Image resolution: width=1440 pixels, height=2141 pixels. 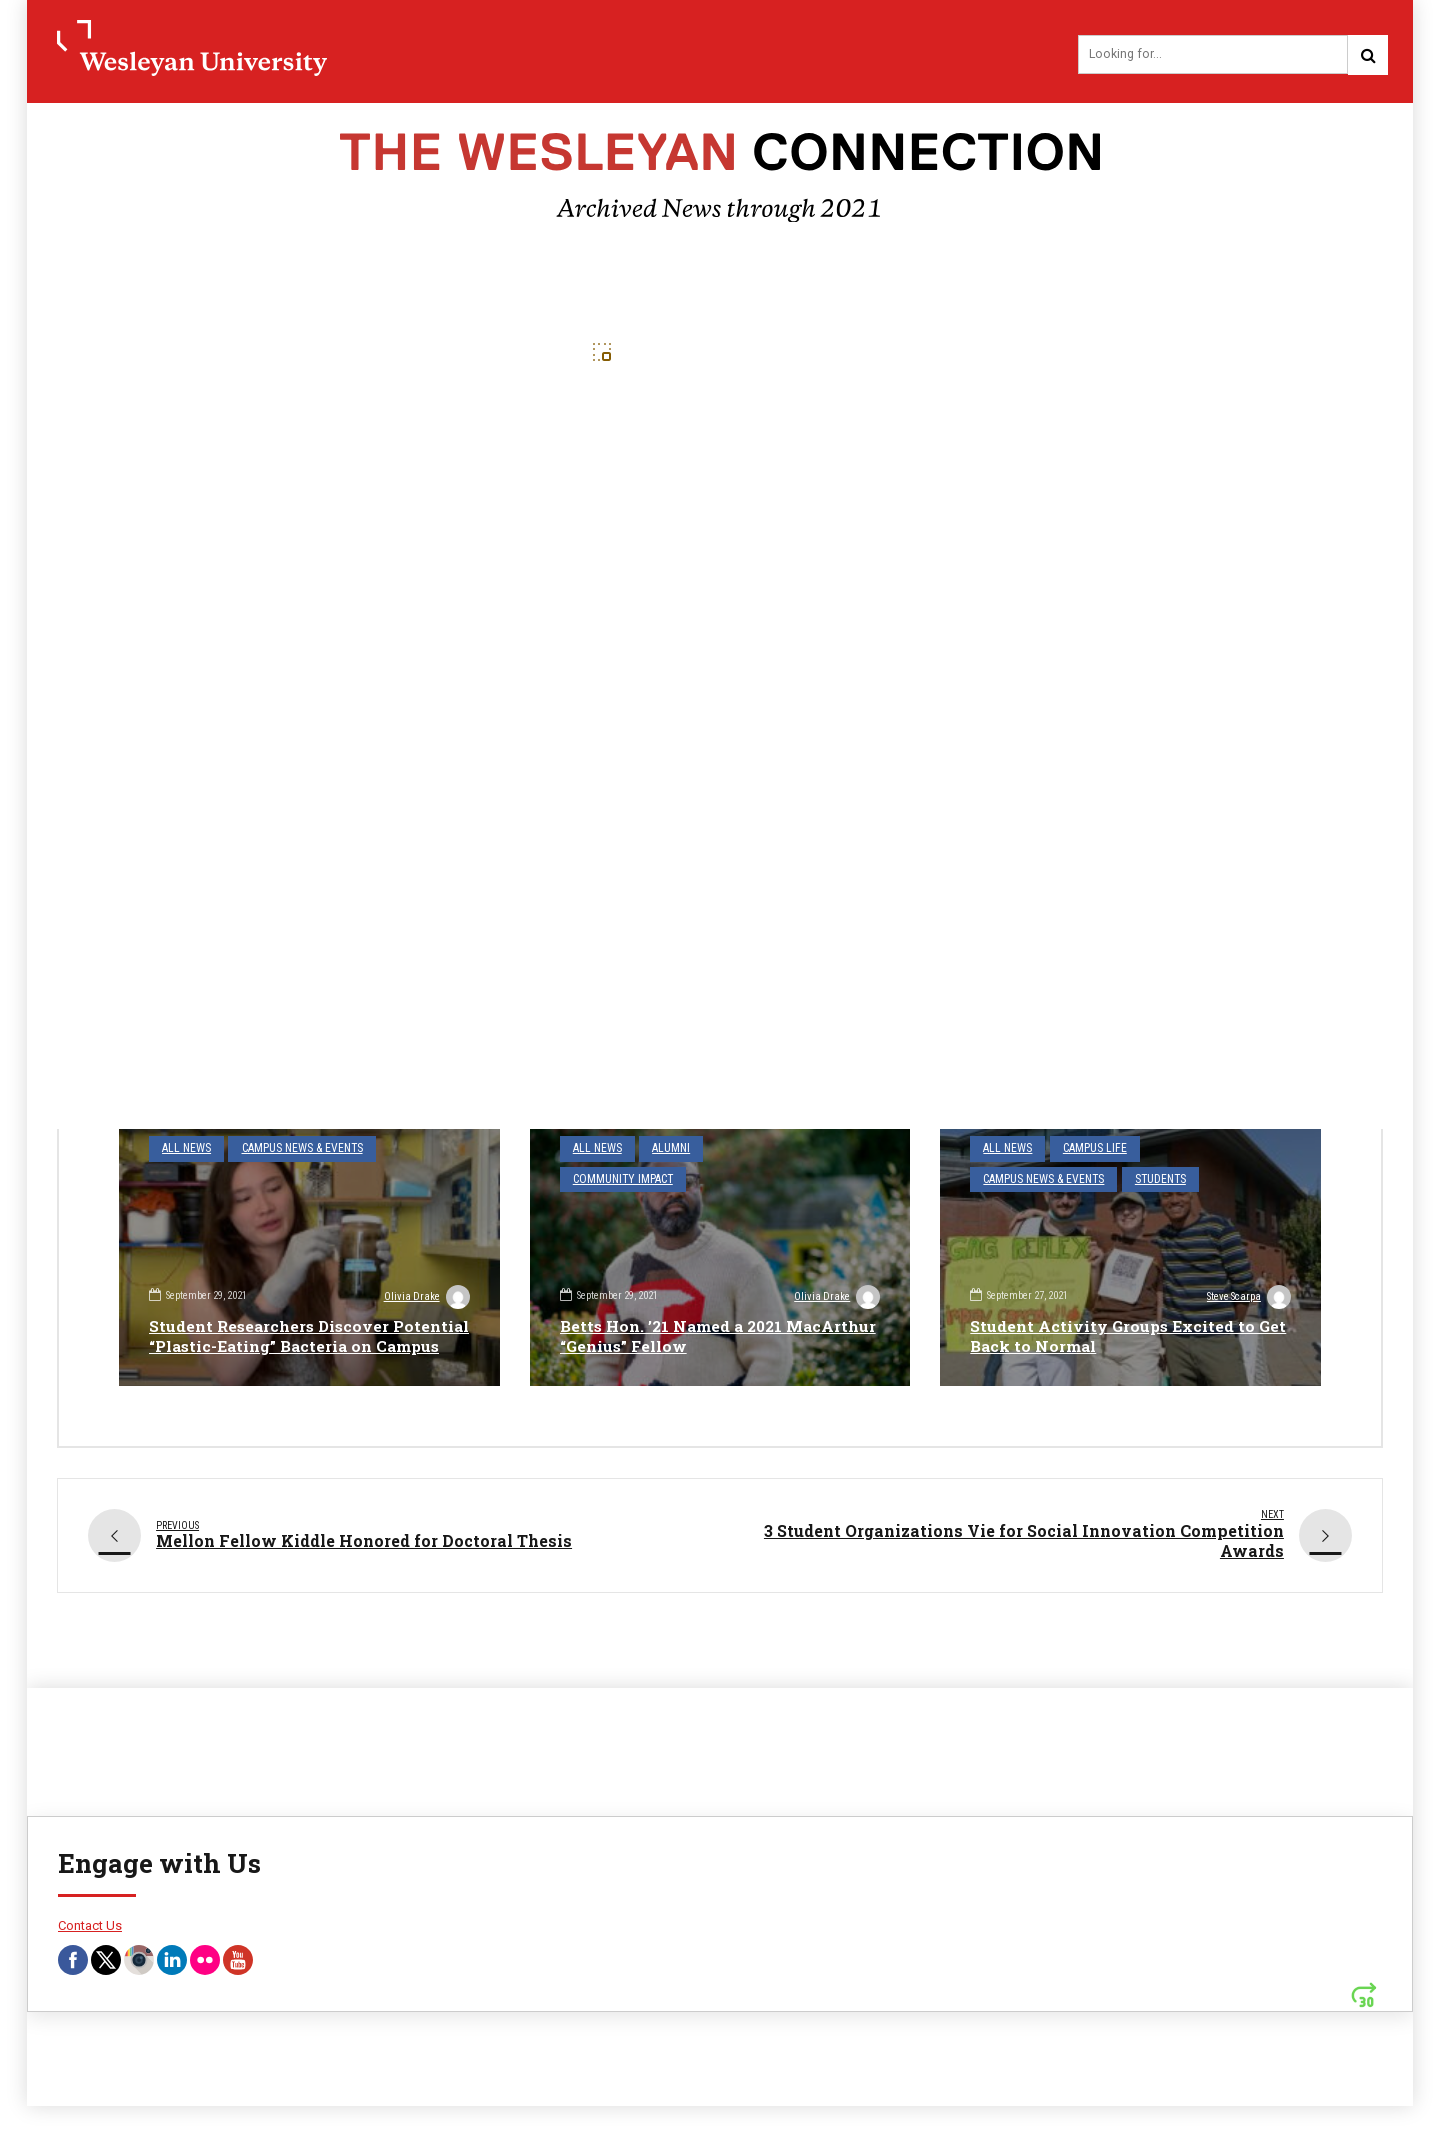 What do you see at coordinates (1364, 1995) in the screenshot?
I see `skip forward 30 seconds` at bounding box center [1364, 1995].